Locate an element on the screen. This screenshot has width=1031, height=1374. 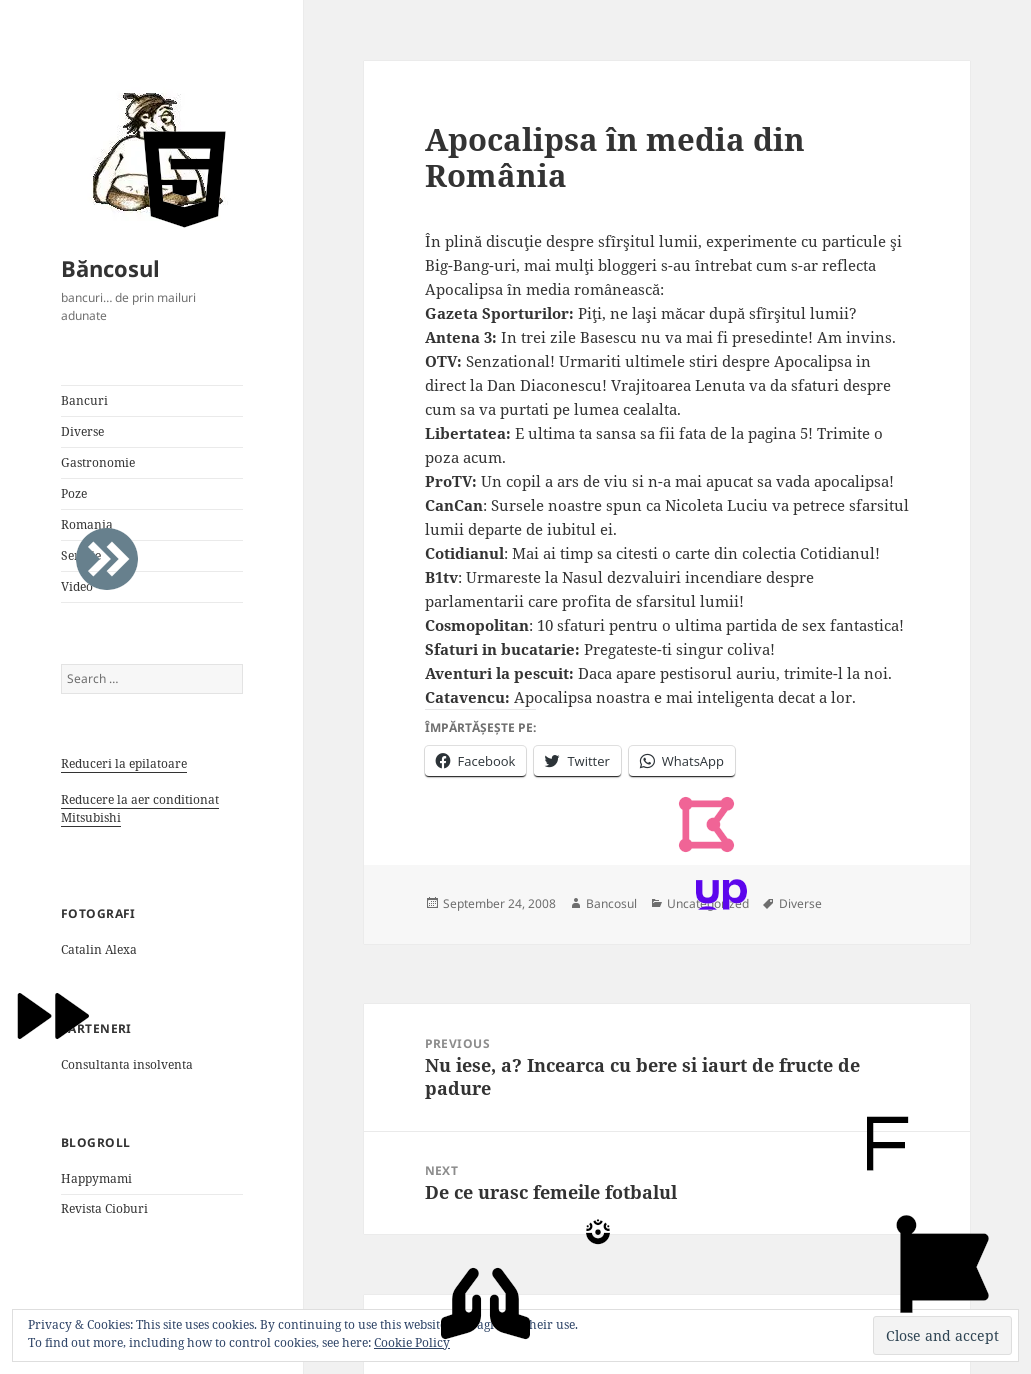
HTML5 technology or web standard indicator is located at coordinates (184, 179).